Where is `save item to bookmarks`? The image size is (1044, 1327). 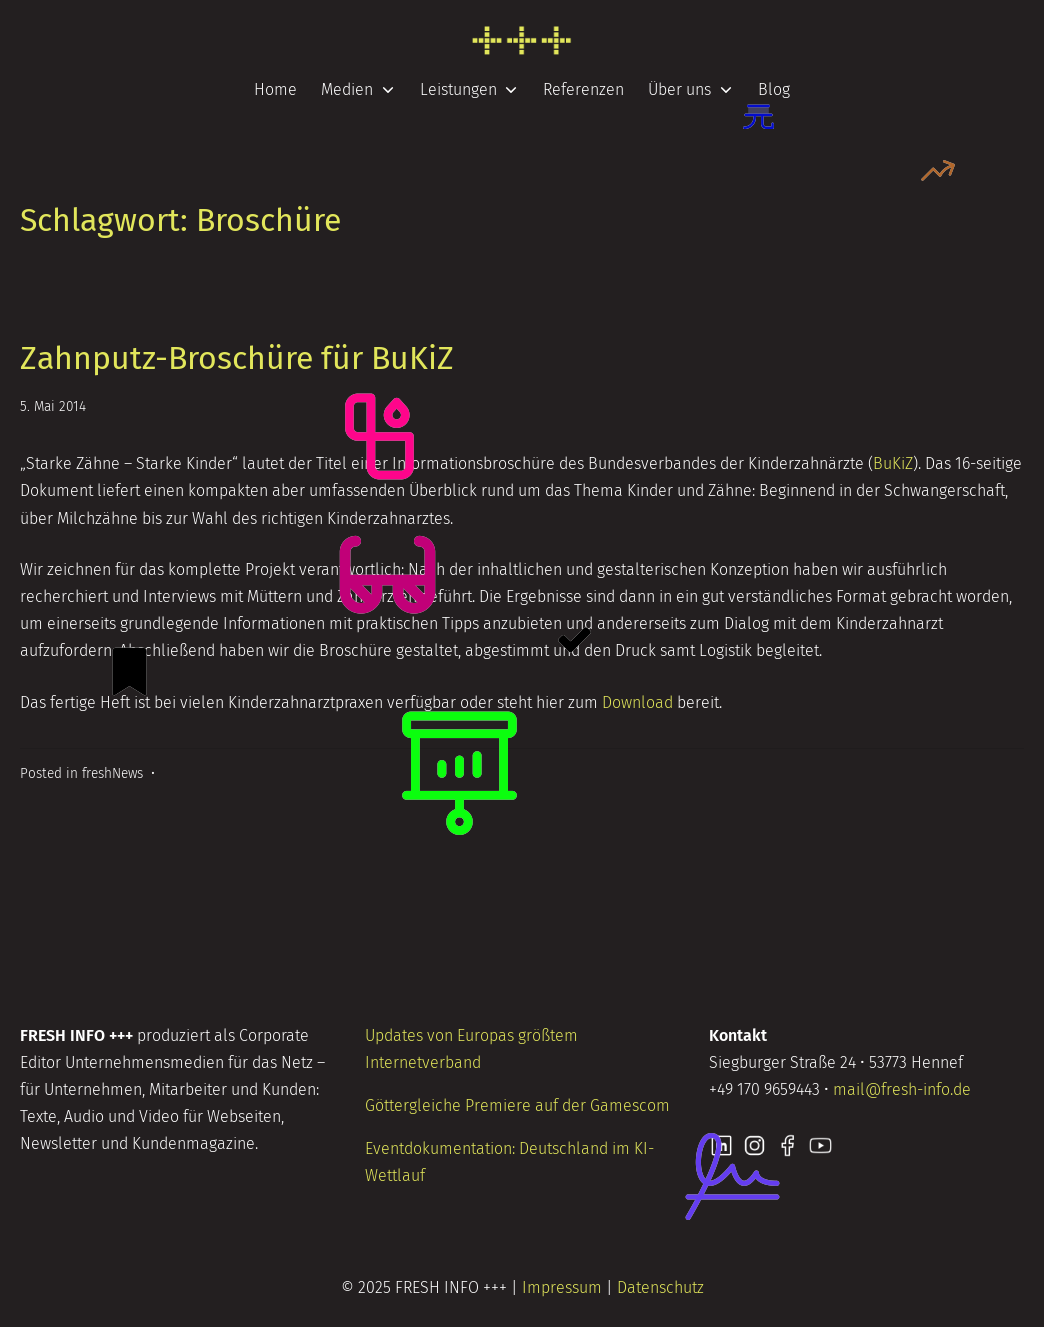 save item to bookmarks is located at coordinates (129, 670).